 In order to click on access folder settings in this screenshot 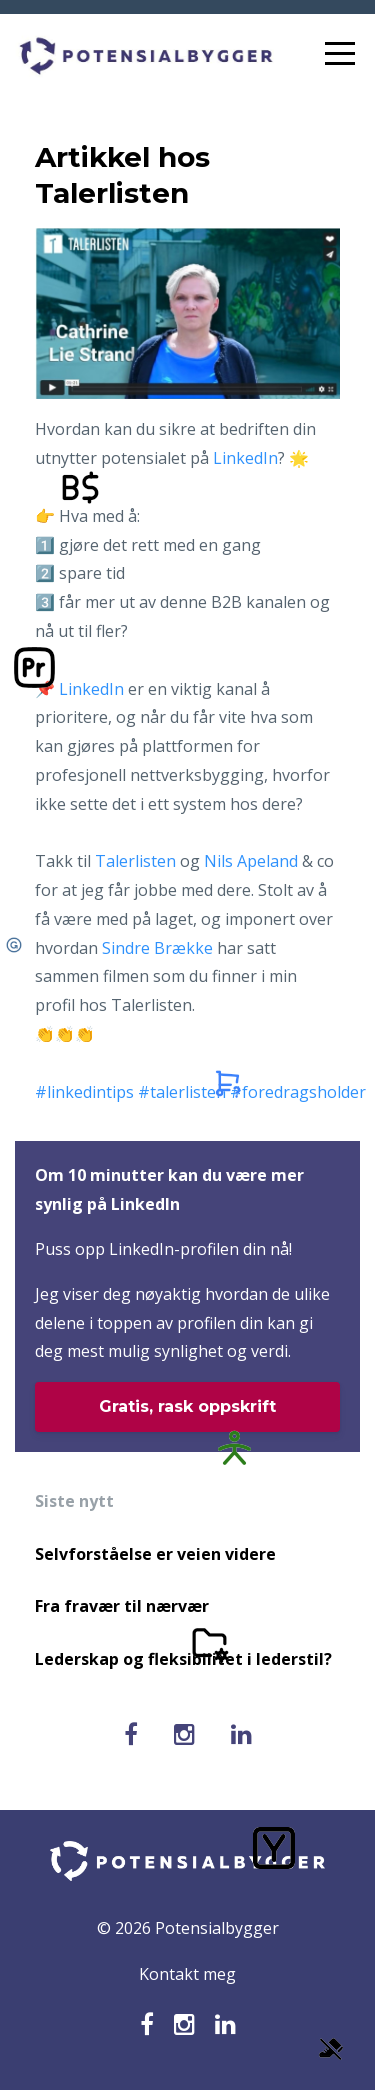, I will do `click(209, 1643)`.